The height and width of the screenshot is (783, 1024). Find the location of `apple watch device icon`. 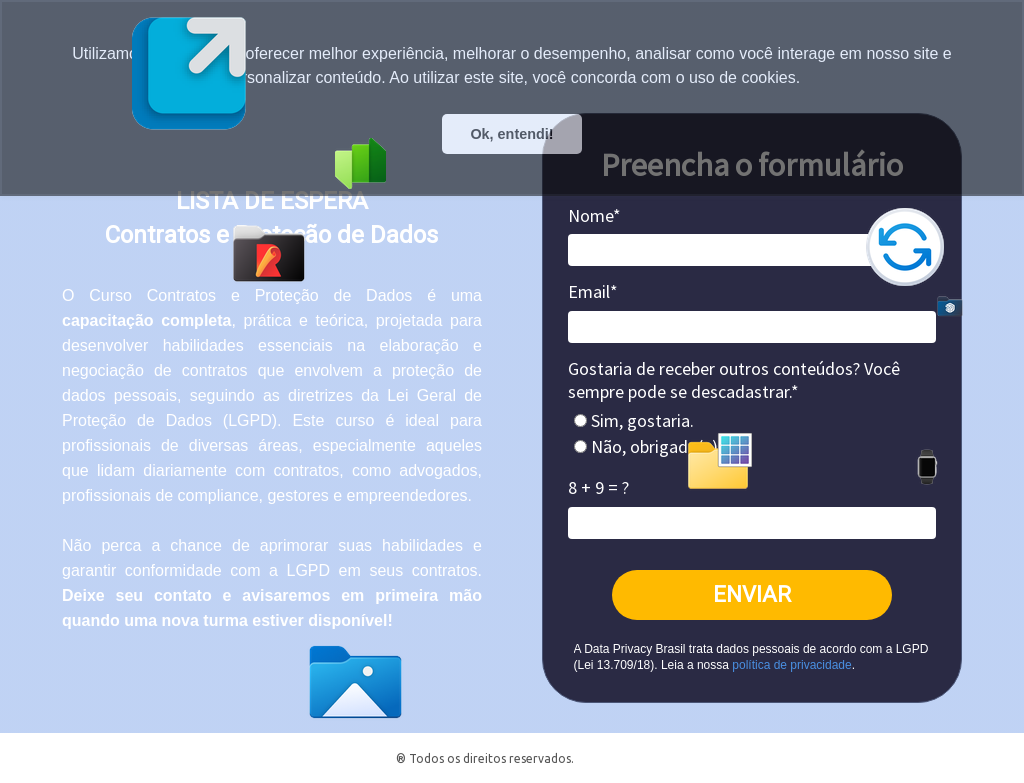

apple watch device icon is located at coordinates (927, 467).